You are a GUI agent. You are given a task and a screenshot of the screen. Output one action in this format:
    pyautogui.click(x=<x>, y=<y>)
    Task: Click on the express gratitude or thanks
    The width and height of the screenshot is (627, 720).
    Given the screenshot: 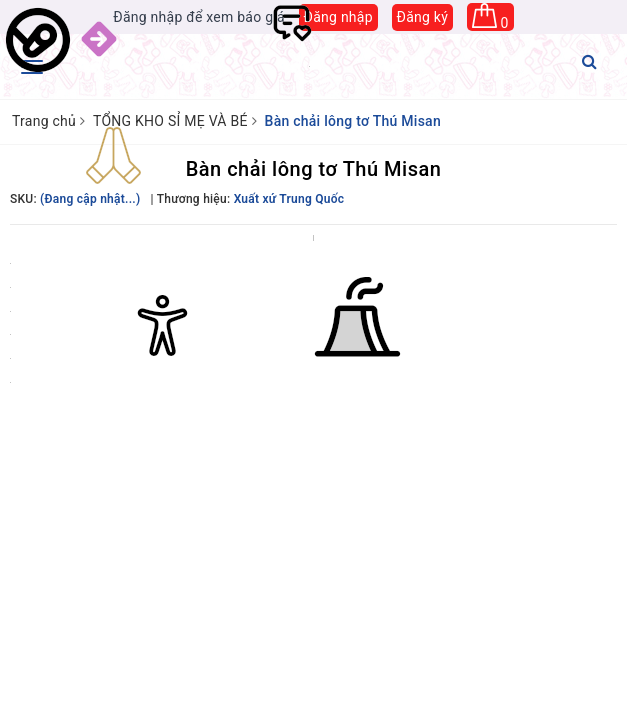 What is the action you would take?
    pyautogui.click(x=113, y=156)
    